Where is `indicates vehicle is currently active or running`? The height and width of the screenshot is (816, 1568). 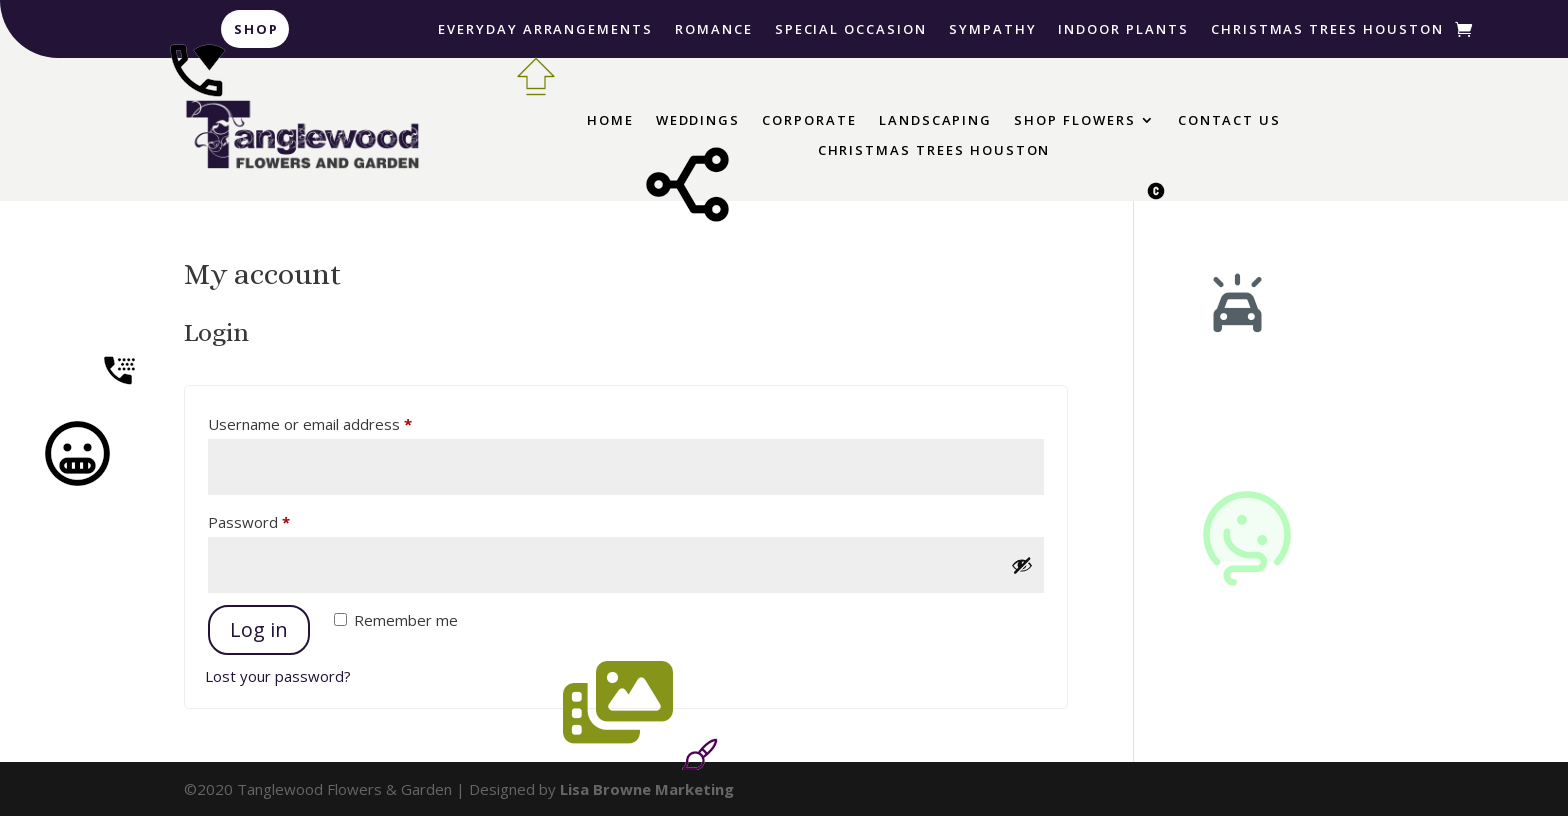
indicates vehicle is currently active or running is located at coordinates (1237, 304).